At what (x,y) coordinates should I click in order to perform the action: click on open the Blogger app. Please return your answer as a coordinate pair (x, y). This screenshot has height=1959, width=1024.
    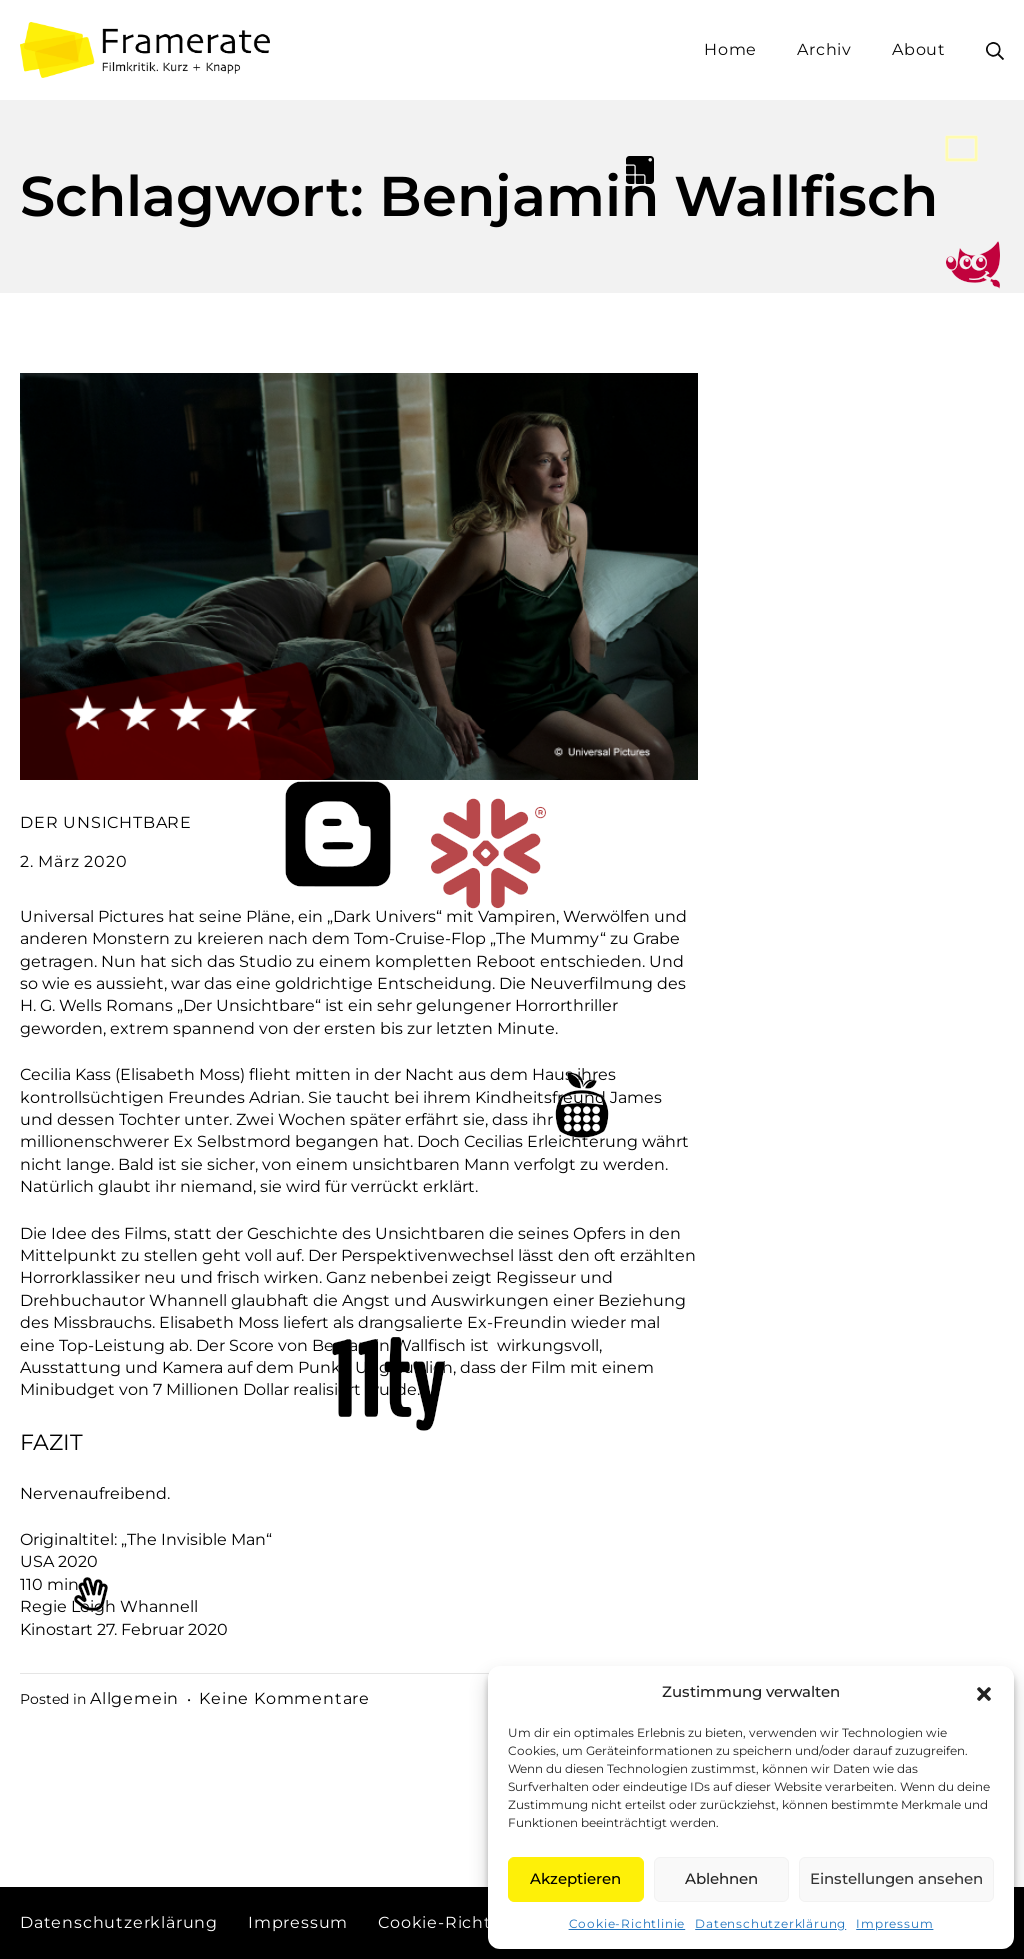
    Looking at the image, I should click on (338, 834).